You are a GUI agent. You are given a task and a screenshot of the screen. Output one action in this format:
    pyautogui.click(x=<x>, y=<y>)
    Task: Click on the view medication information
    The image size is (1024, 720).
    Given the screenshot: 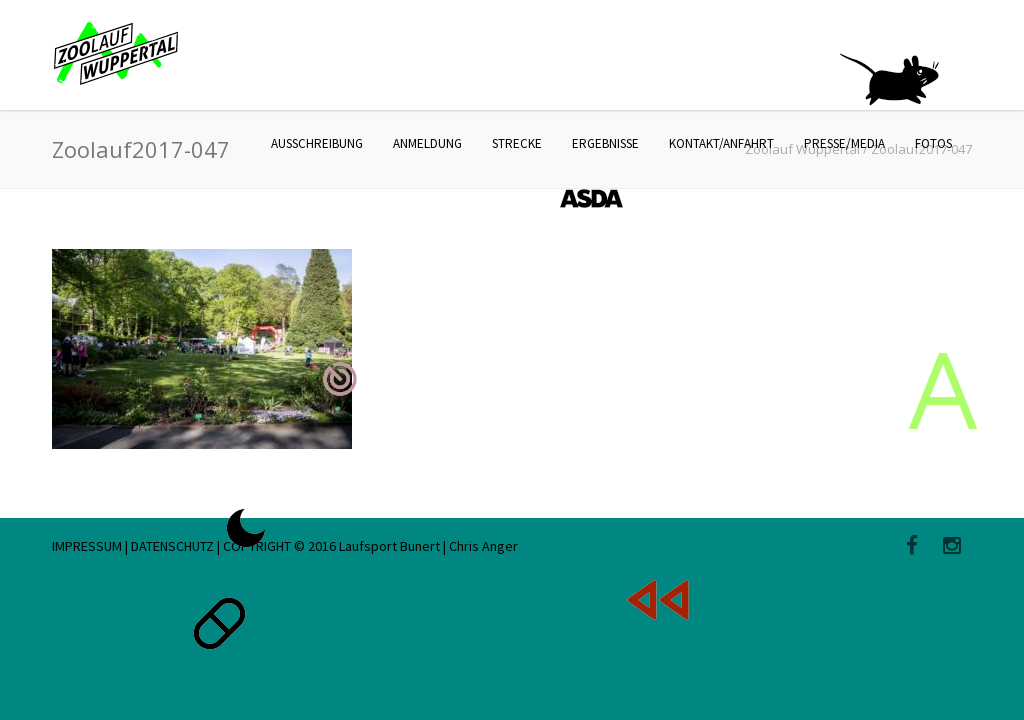 What is the action you would take?
    pyautogui.click(x=219, y=623)
    